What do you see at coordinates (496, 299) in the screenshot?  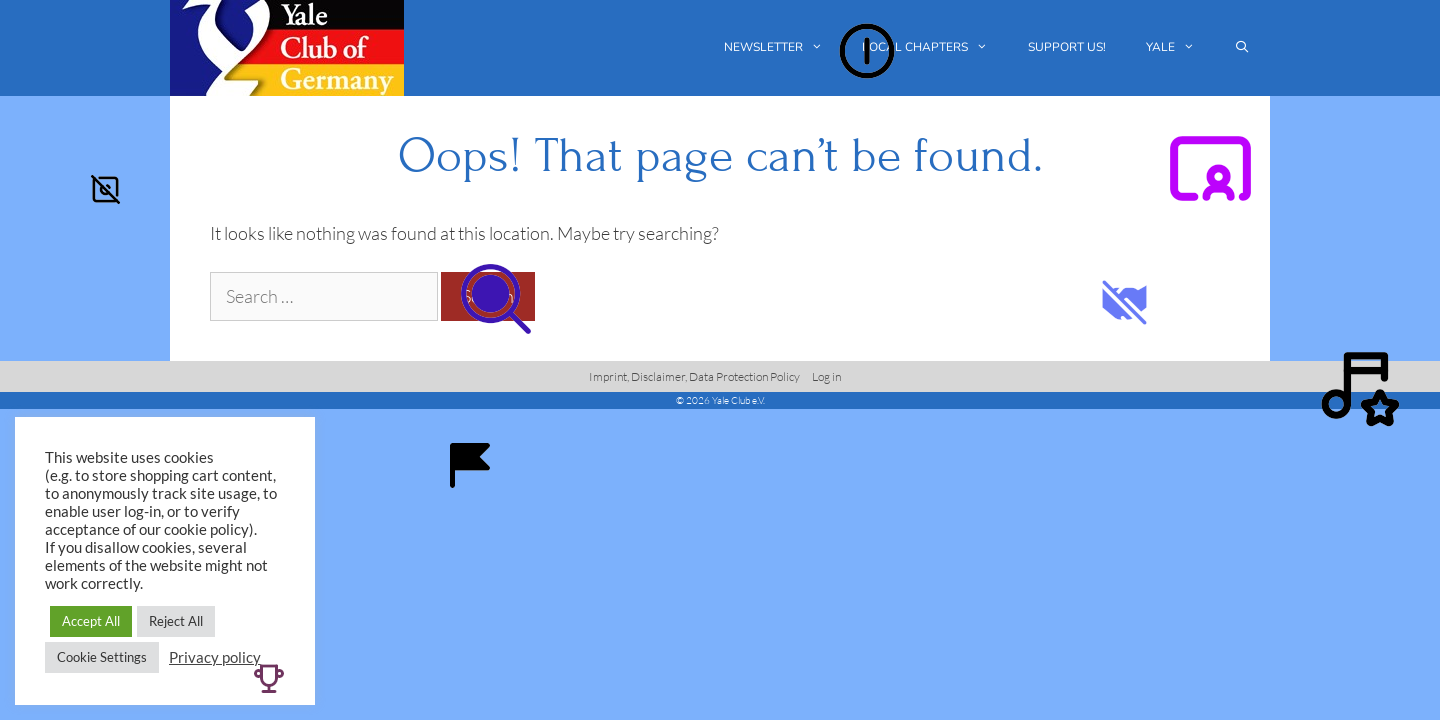 I see `search for content or items` at bounding box center [496, 299].